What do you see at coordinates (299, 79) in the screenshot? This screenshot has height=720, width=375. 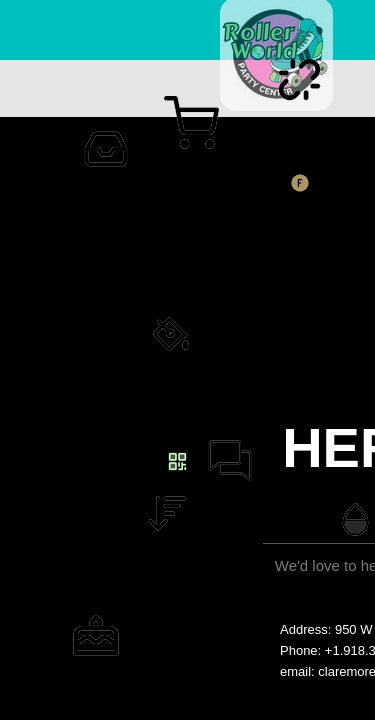 I see `unlink or disconnect a connected item` at bounding box center [299, 79].